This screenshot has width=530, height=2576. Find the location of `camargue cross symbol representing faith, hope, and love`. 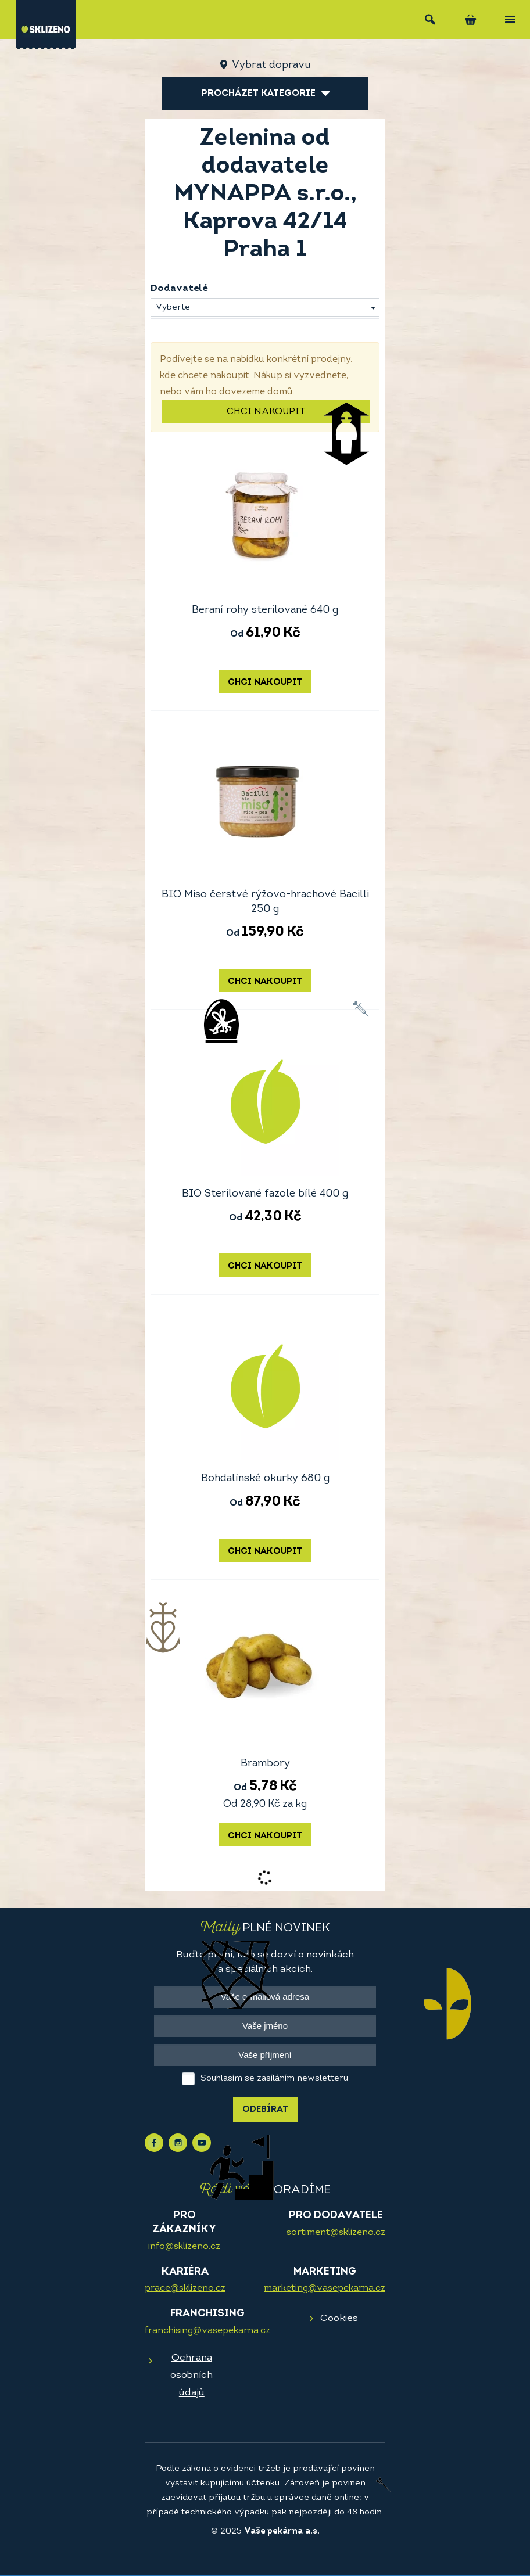

camargue cross symbol representing faith, hope, and love is located at coordinates (163, 1627).